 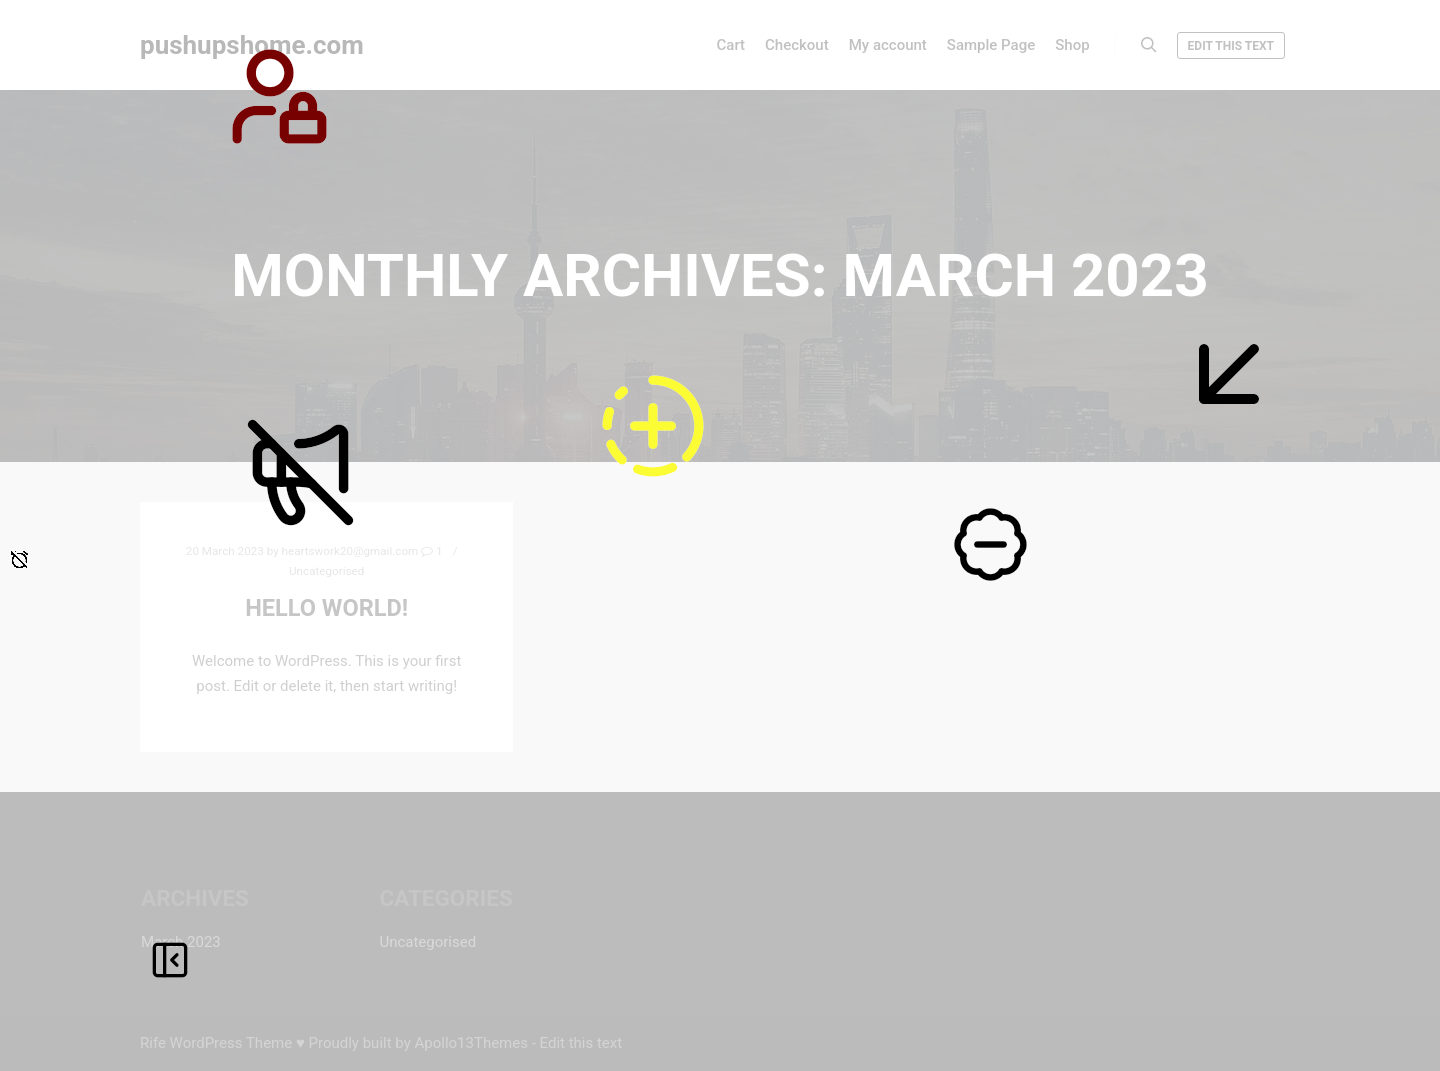 I want to click on mute announcements or notifications, so click(x=300, y=472).